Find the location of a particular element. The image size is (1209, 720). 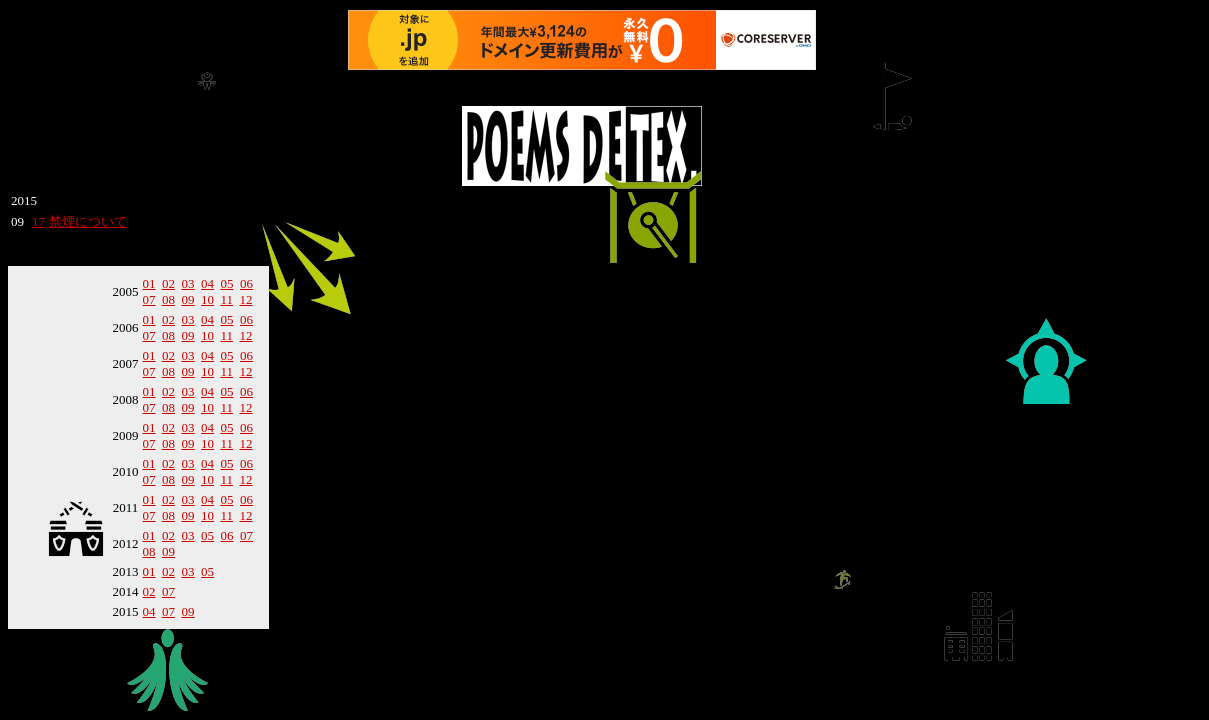

access skateboarding games or activities is located at coordinates (842, 579).